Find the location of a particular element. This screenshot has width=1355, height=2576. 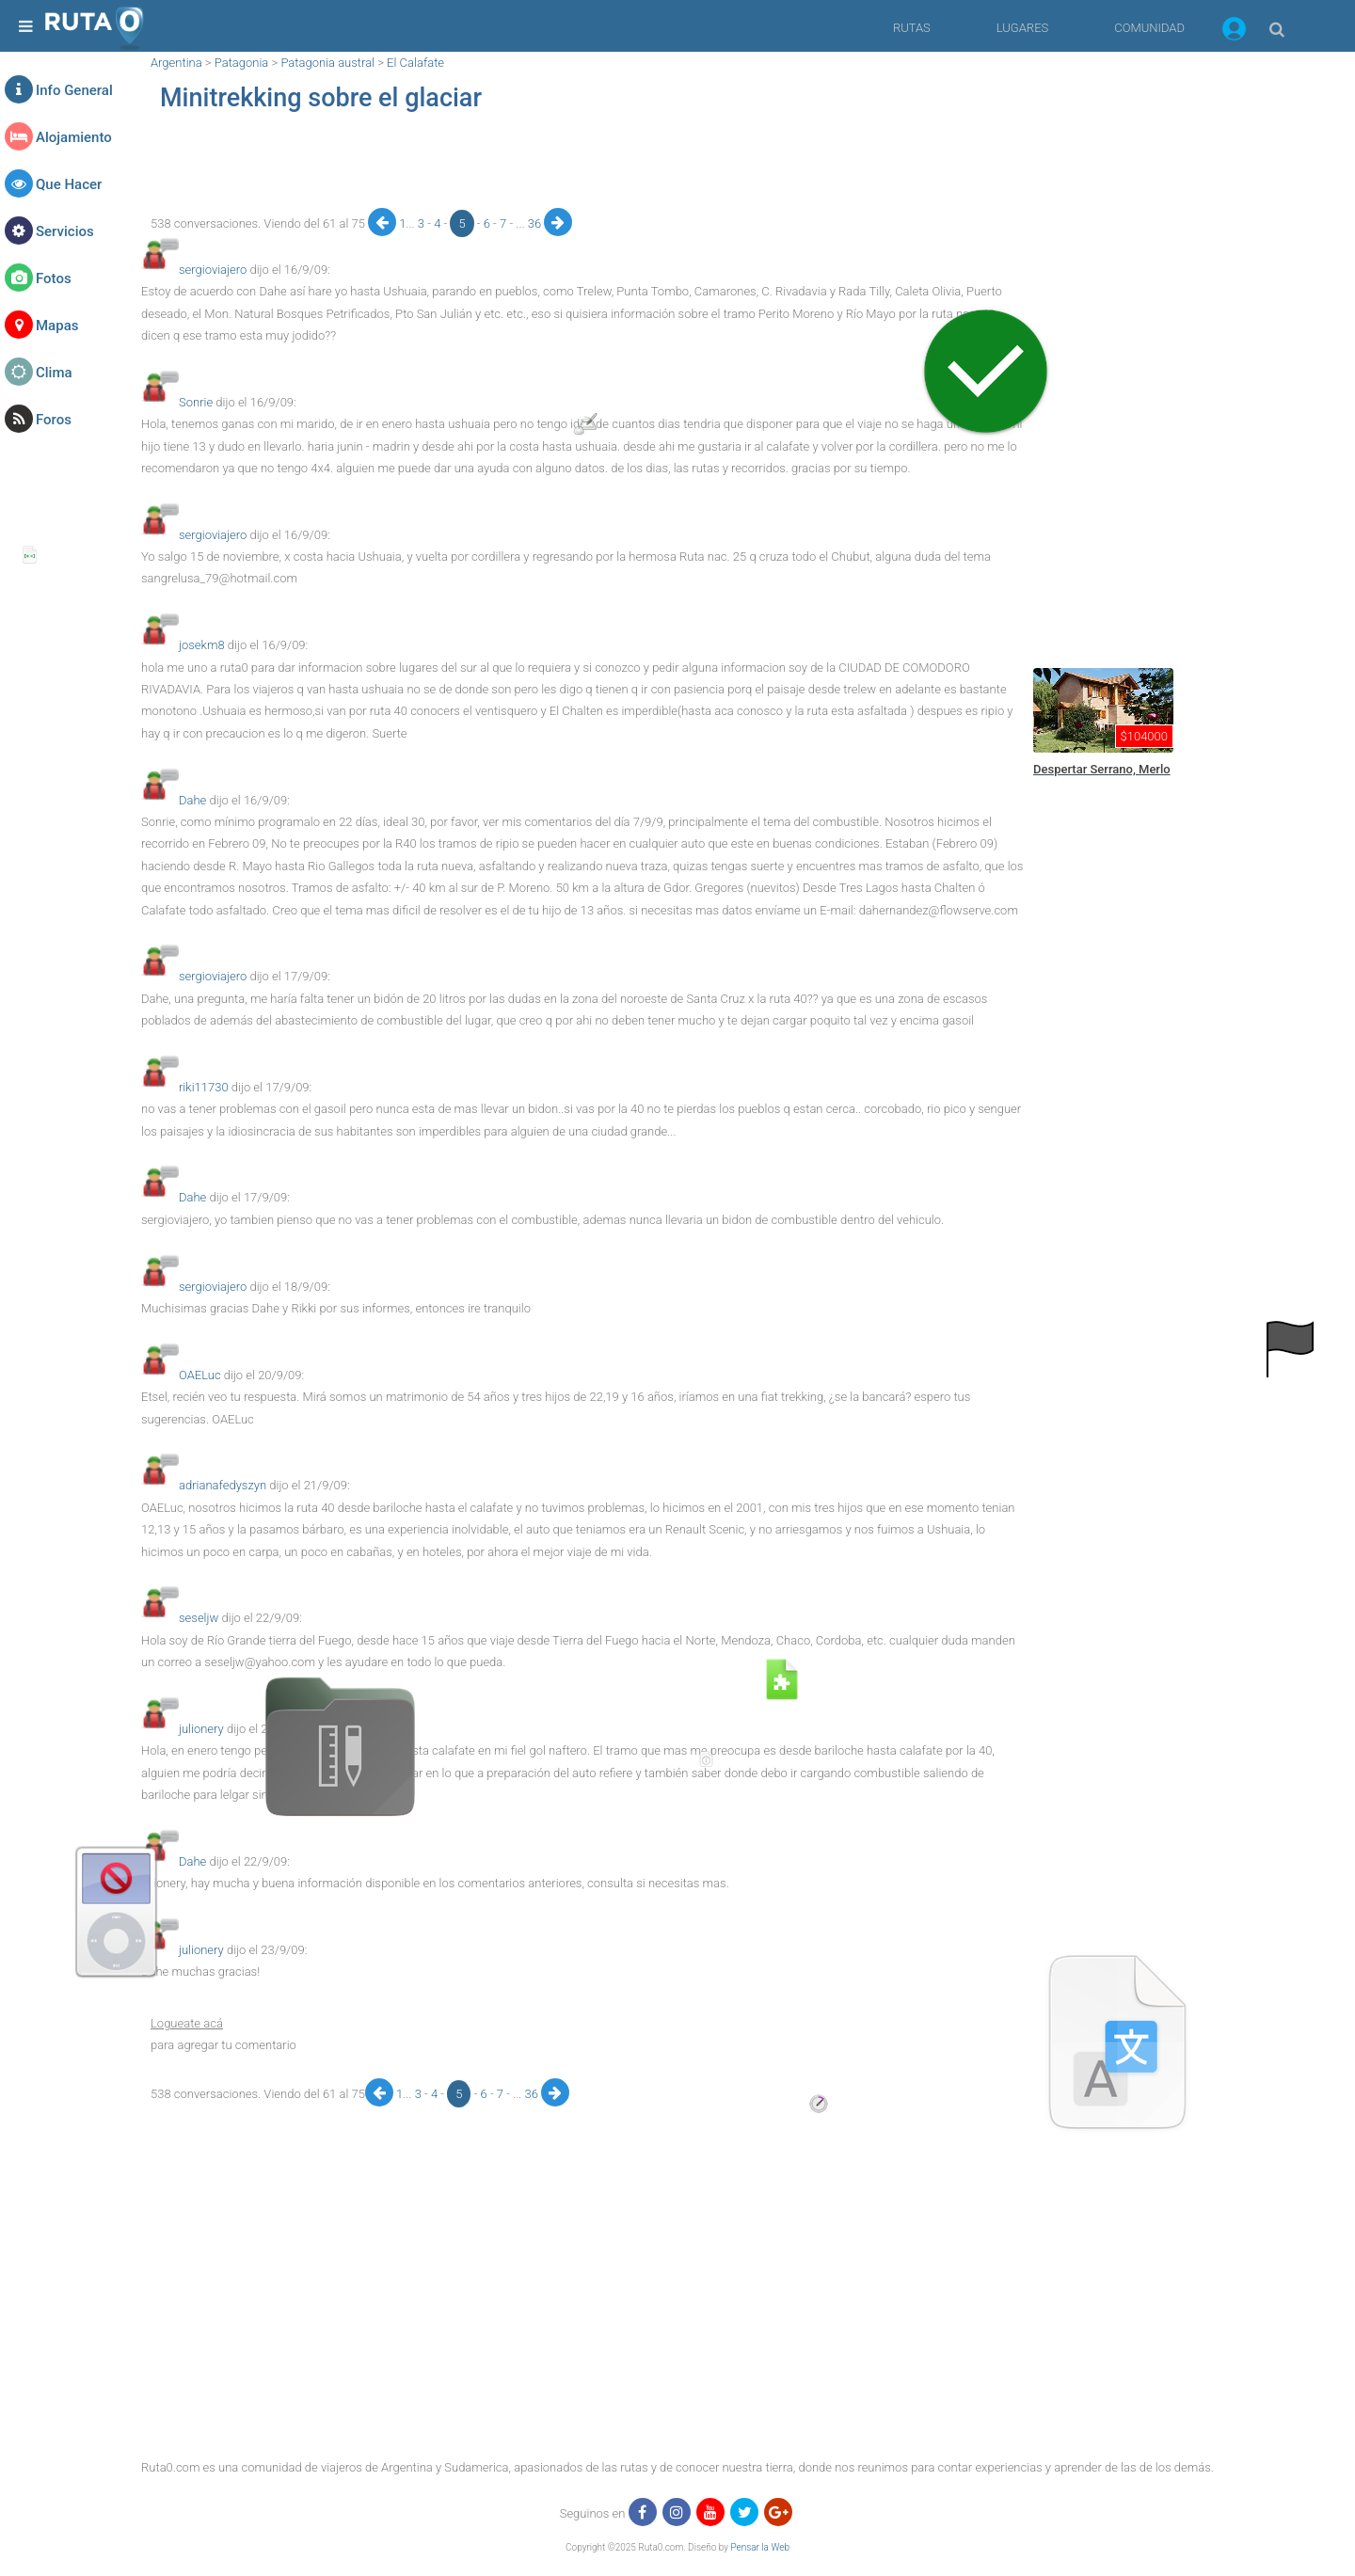

a gettext translation file for software localization is located at coordinates (1117, 2042).